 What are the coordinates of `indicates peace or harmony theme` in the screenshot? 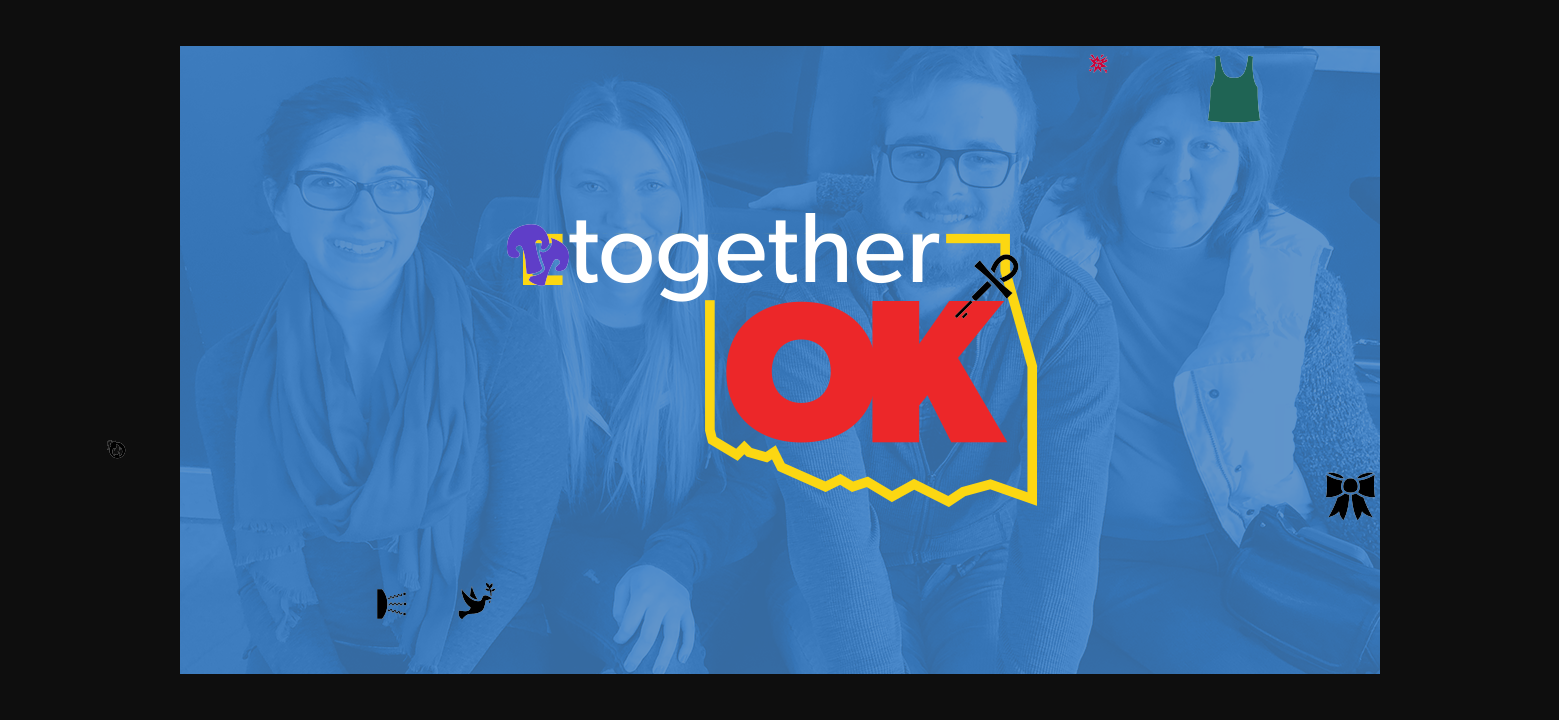 It's located at (477, 601).